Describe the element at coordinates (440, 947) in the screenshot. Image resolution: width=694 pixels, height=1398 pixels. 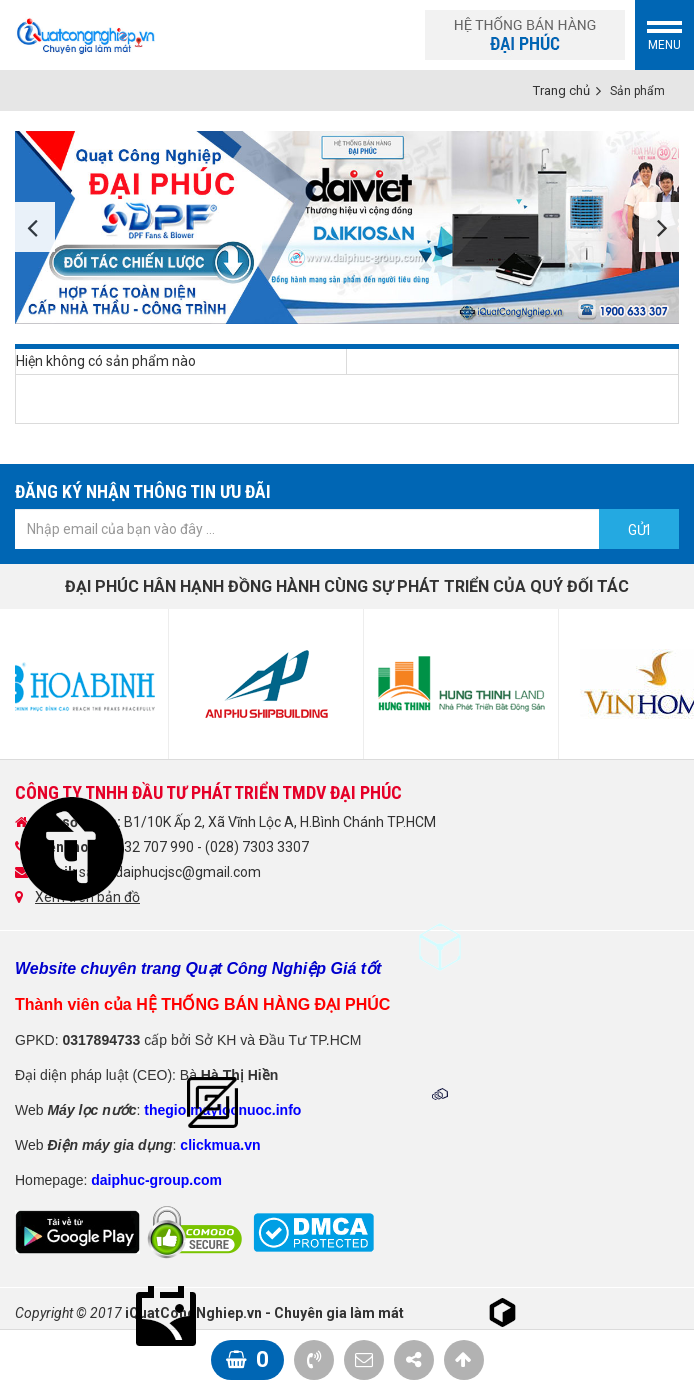
I see `IPFS (InterPlanetary File System) logo` at that location.